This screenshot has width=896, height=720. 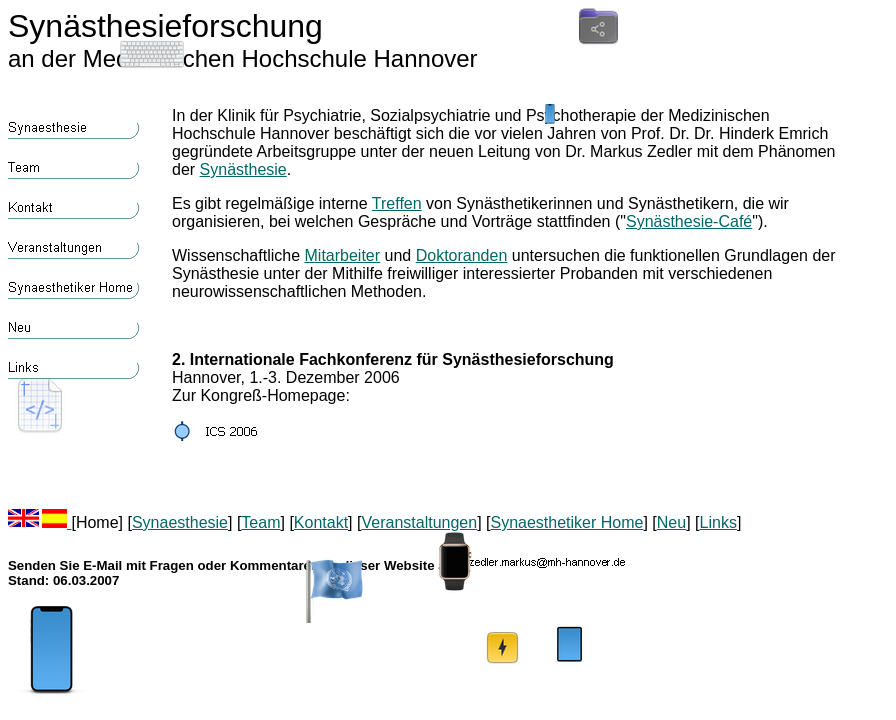 What do you see at coordinates (569, 644) in the screenshot?
I see `indicates a connected iPad device` at bounding box center [569, 644].